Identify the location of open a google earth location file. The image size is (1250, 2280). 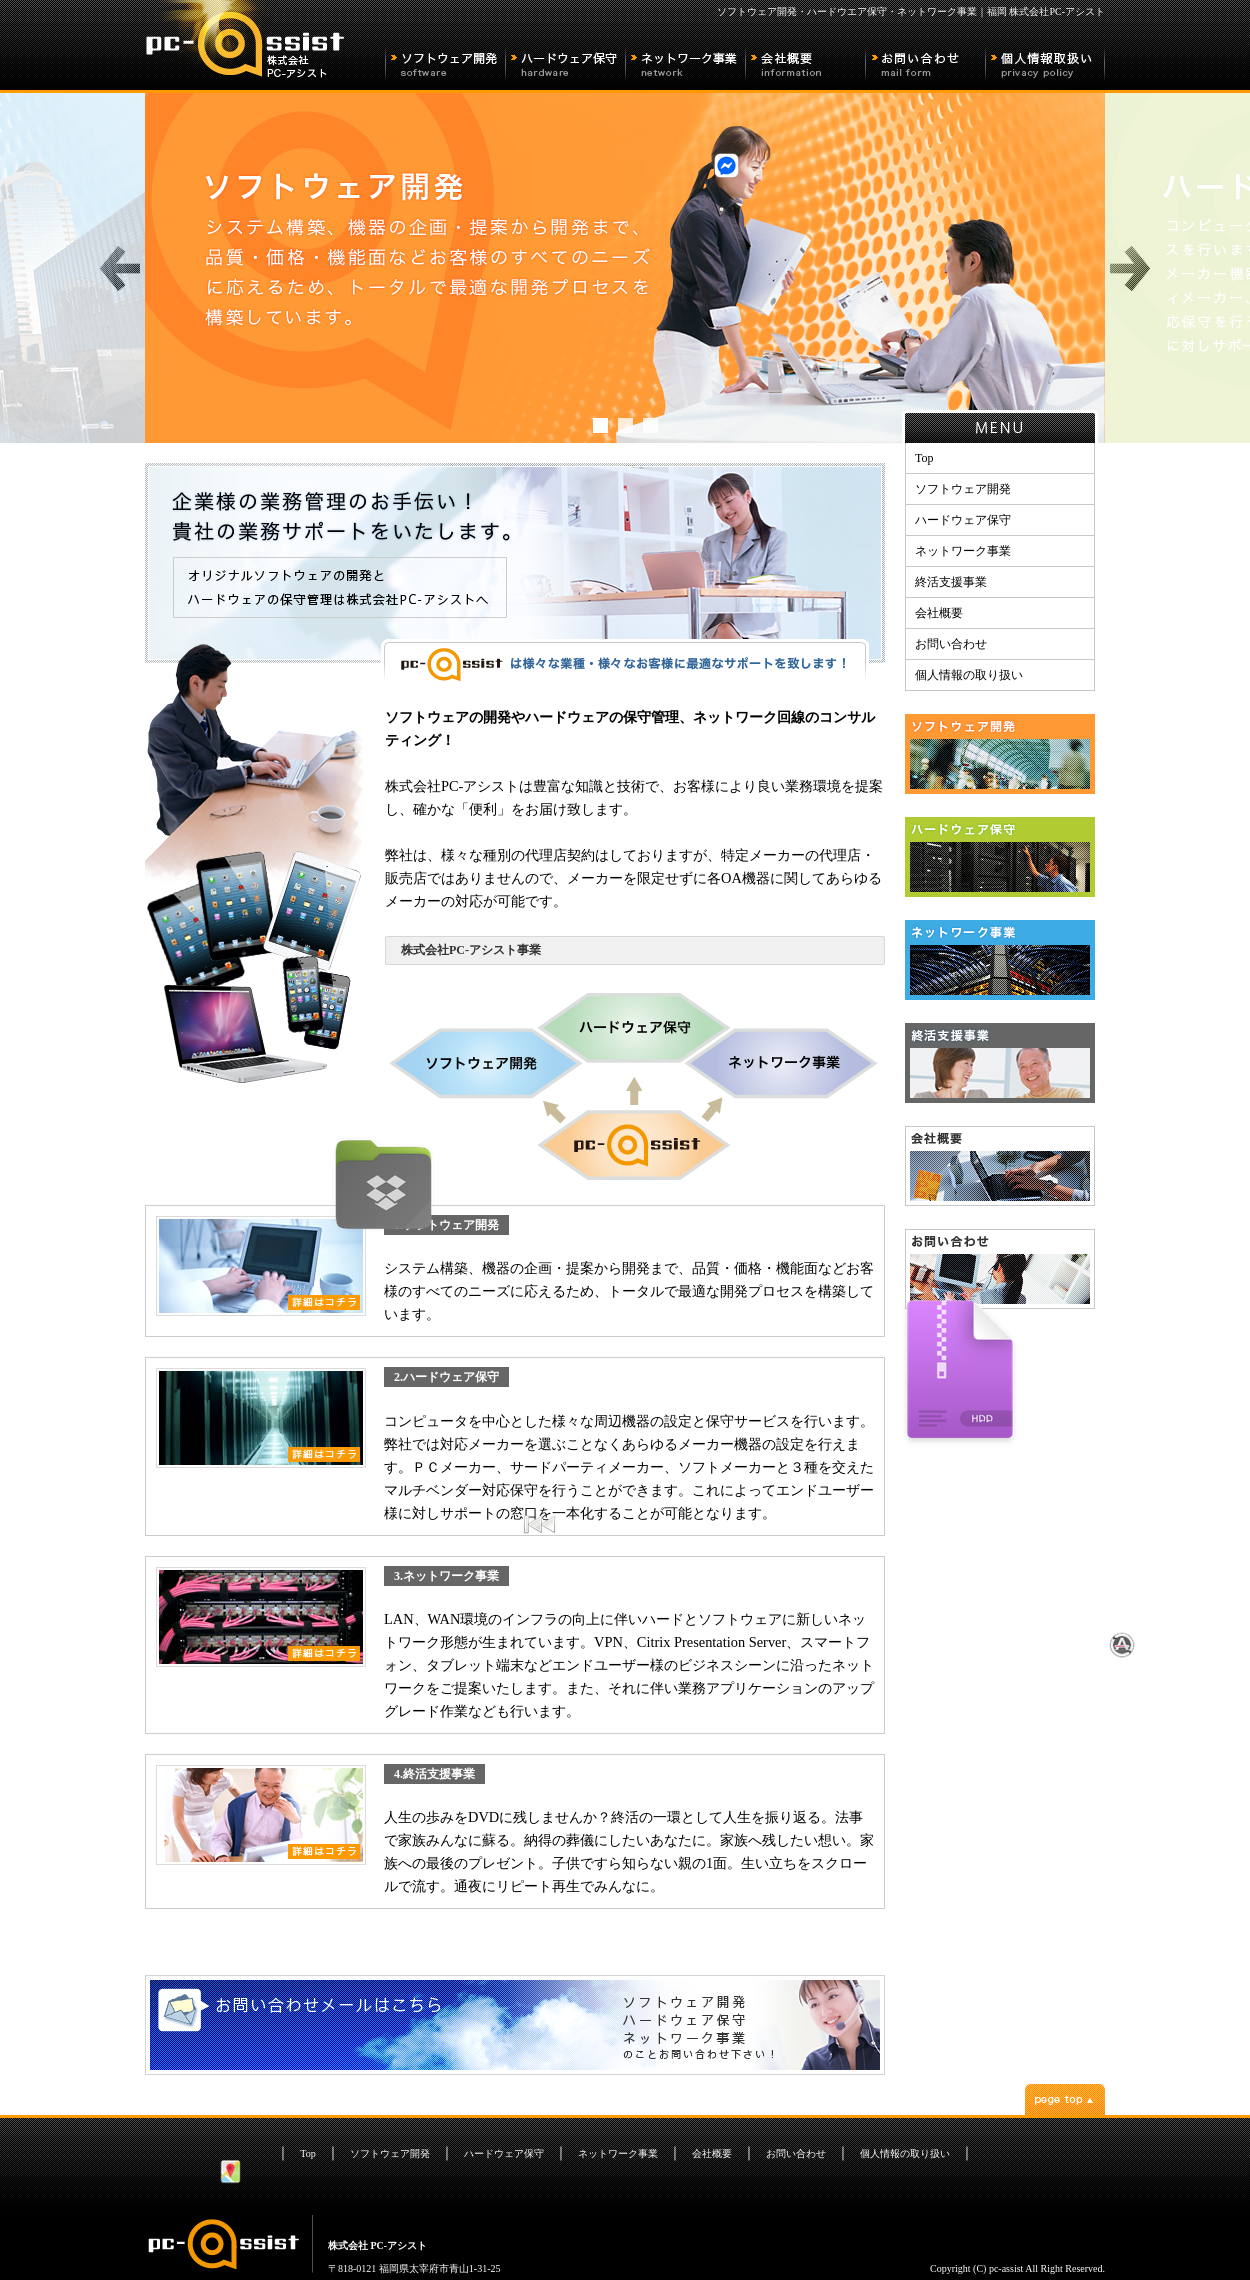
(230, 2171).